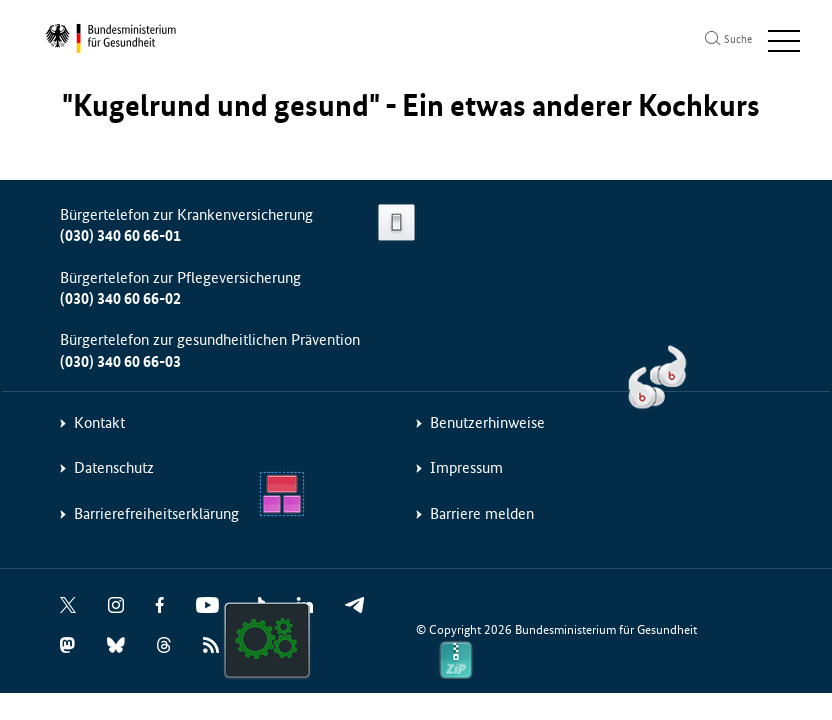 The width and height of the screenshot is (832, 720). Describe the element at coordinates (282, 494) in the screenshot. I see `select all items in the current view` at that location.